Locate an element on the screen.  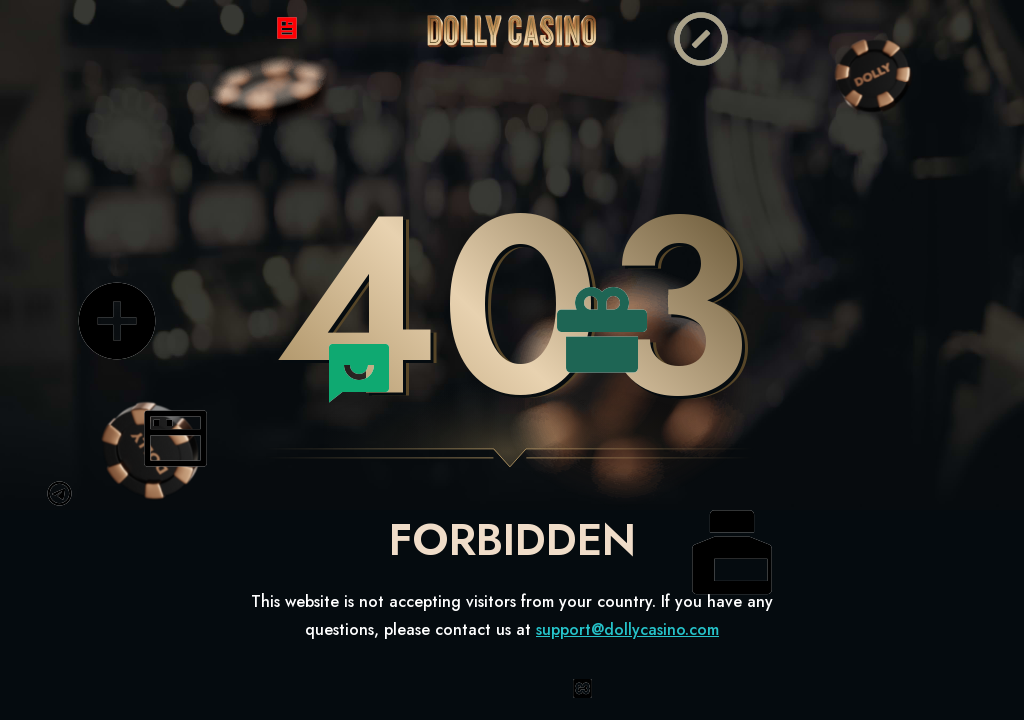
access drawing or illustration tools is located at coordinates (732, 550).